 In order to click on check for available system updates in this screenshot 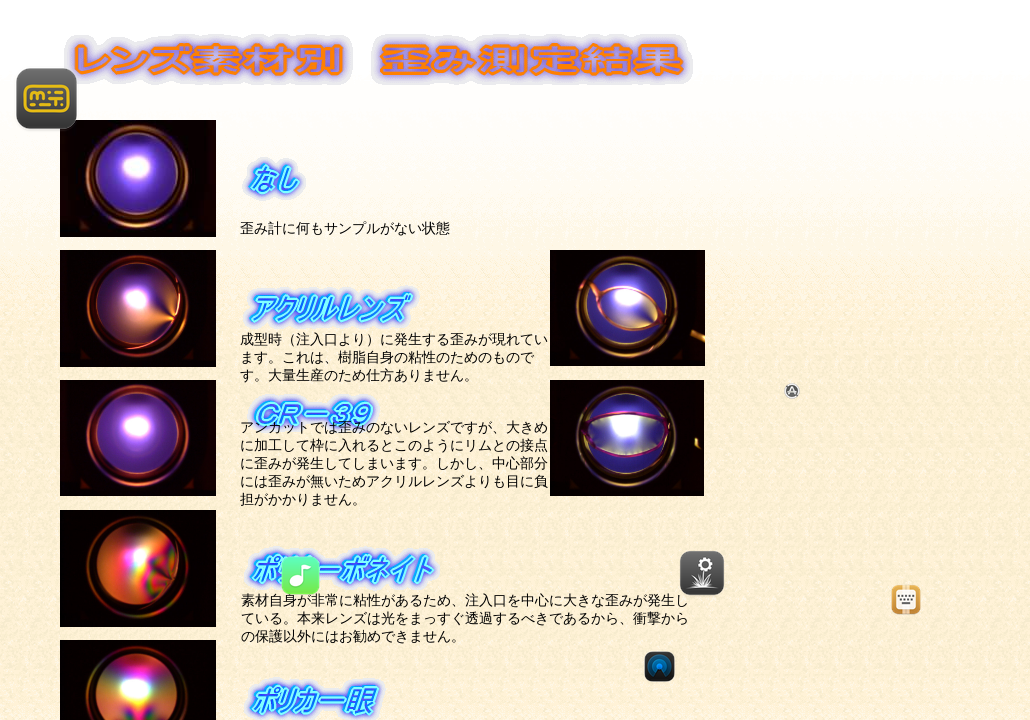, I will do `click(792, 391)`.